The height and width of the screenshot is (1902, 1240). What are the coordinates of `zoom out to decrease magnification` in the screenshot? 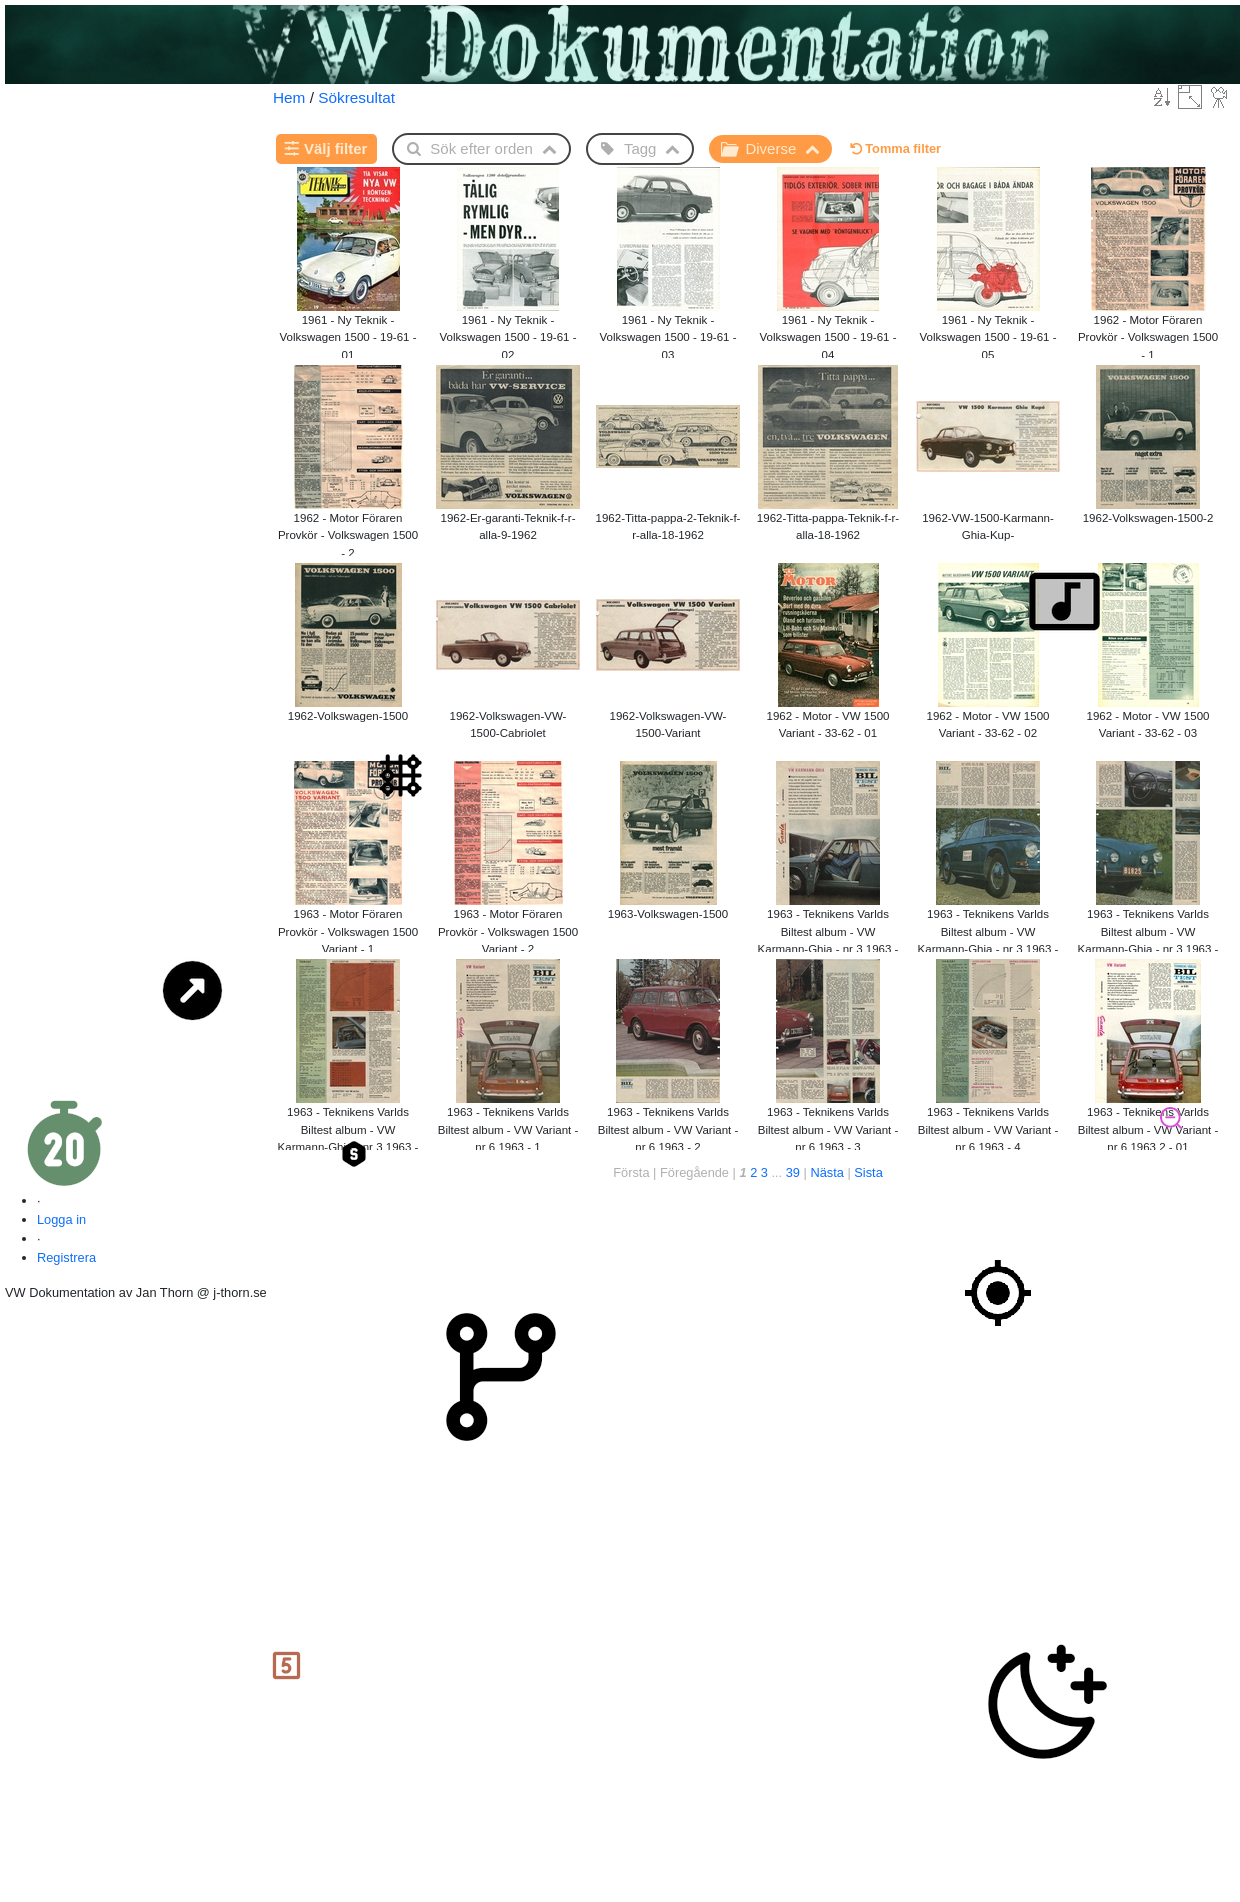 It's located at (1171, 1118).